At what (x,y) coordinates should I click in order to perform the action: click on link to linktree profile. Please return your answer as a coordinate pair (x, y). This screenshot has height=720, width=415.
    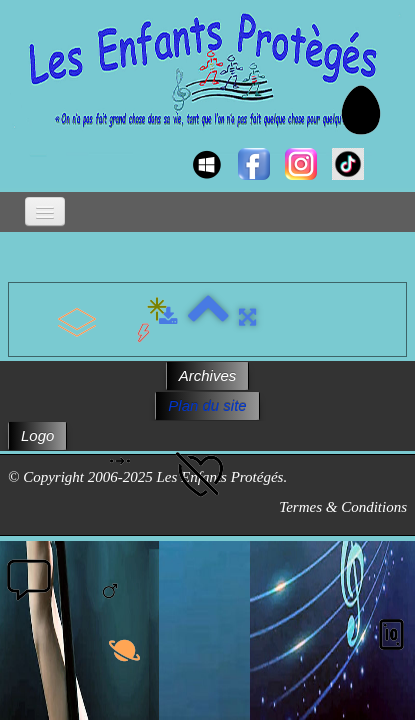
    Looking at the image, I should click on (157, 309).